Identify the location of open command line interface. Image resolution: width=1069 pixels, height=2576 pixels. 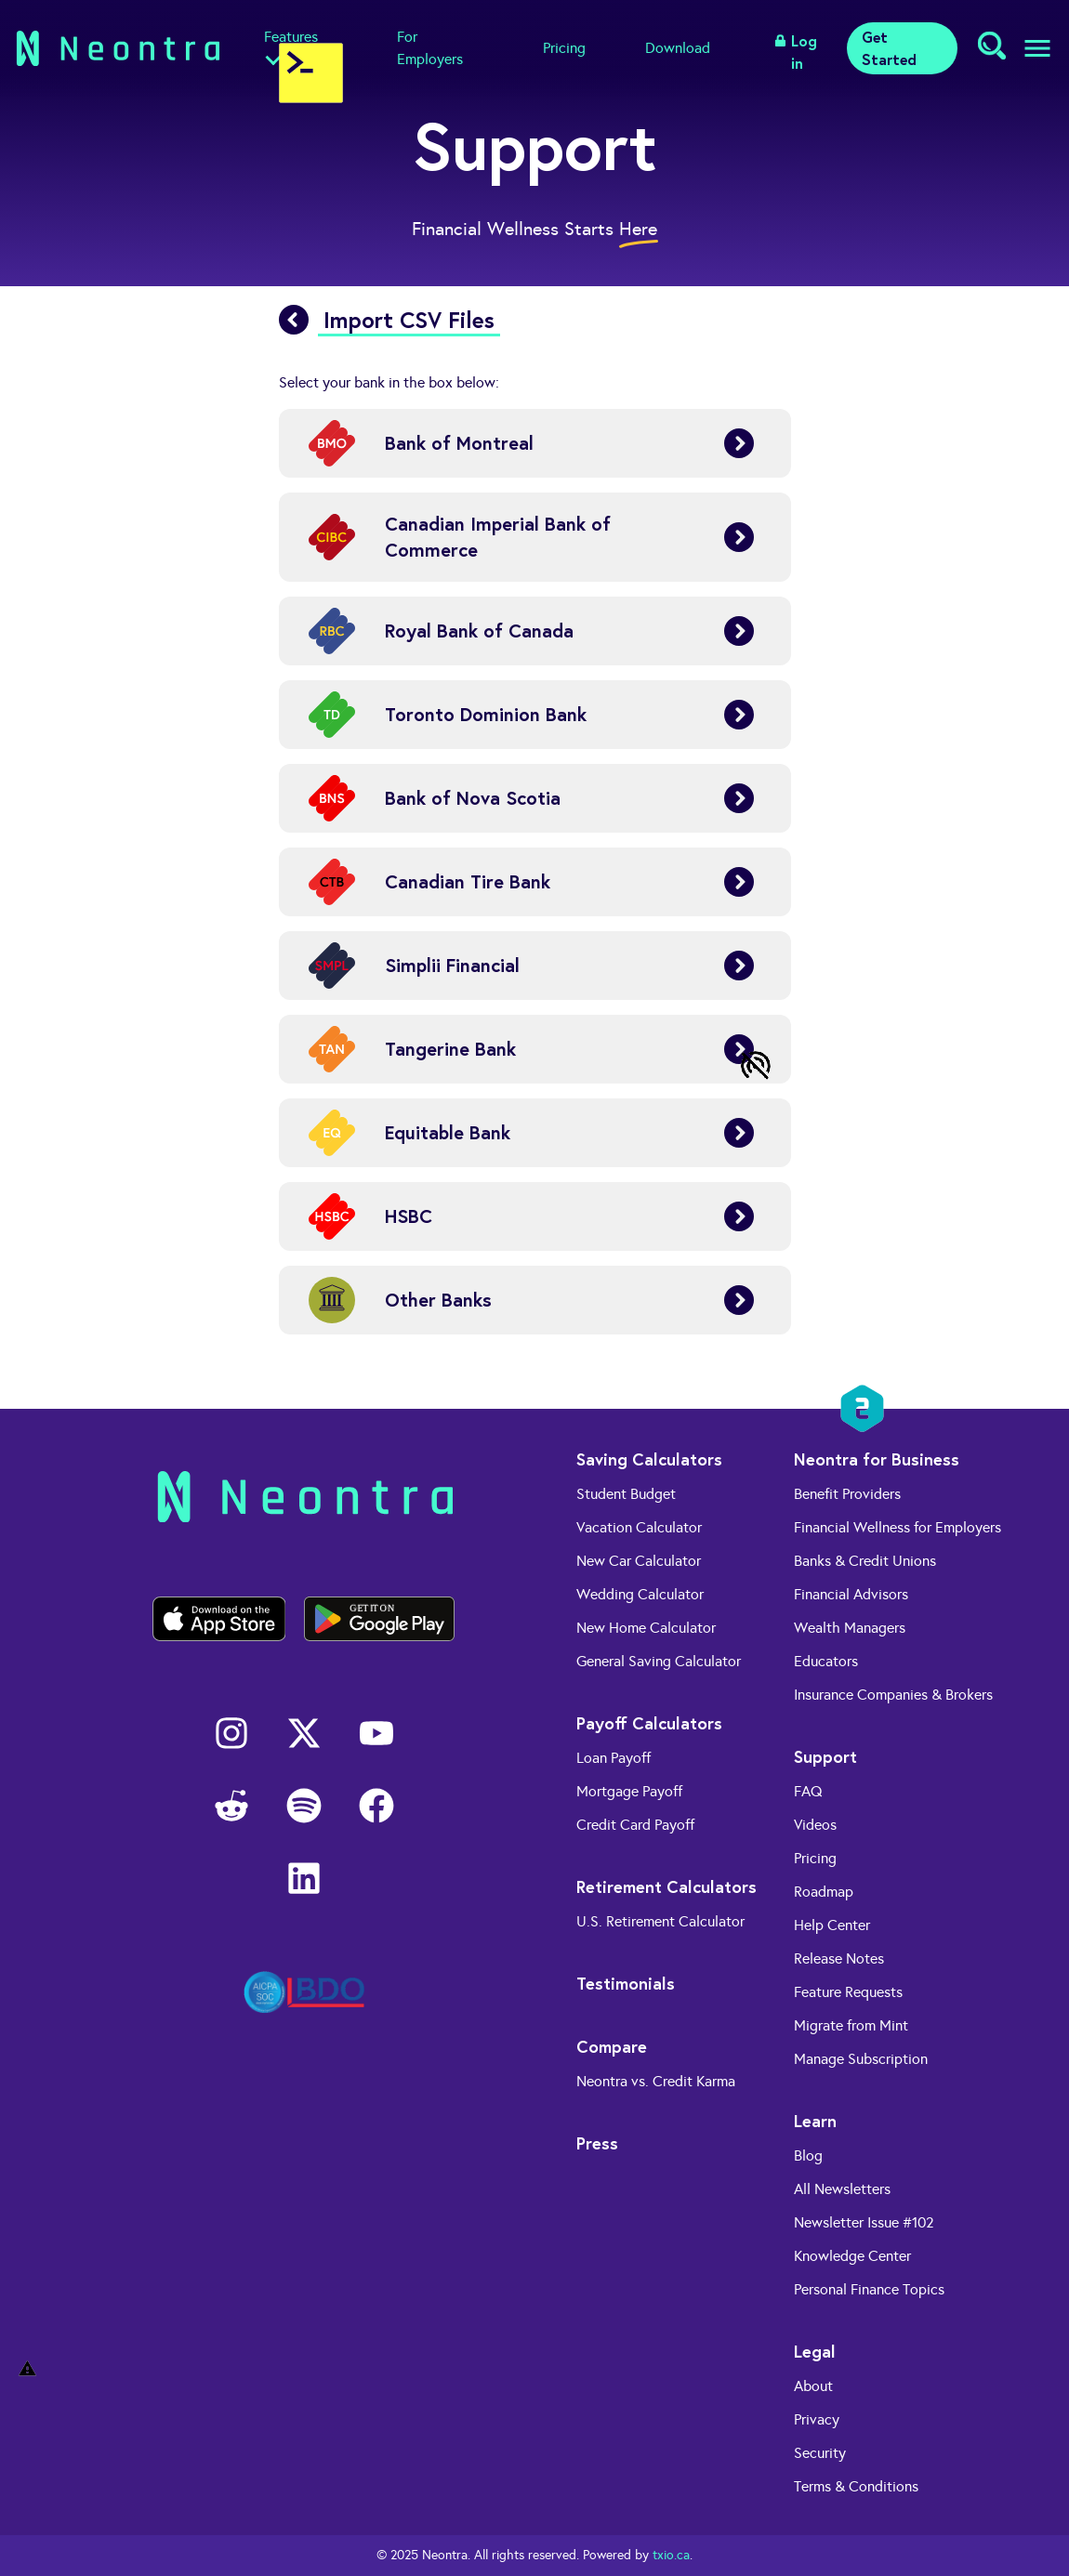
(310, 72).